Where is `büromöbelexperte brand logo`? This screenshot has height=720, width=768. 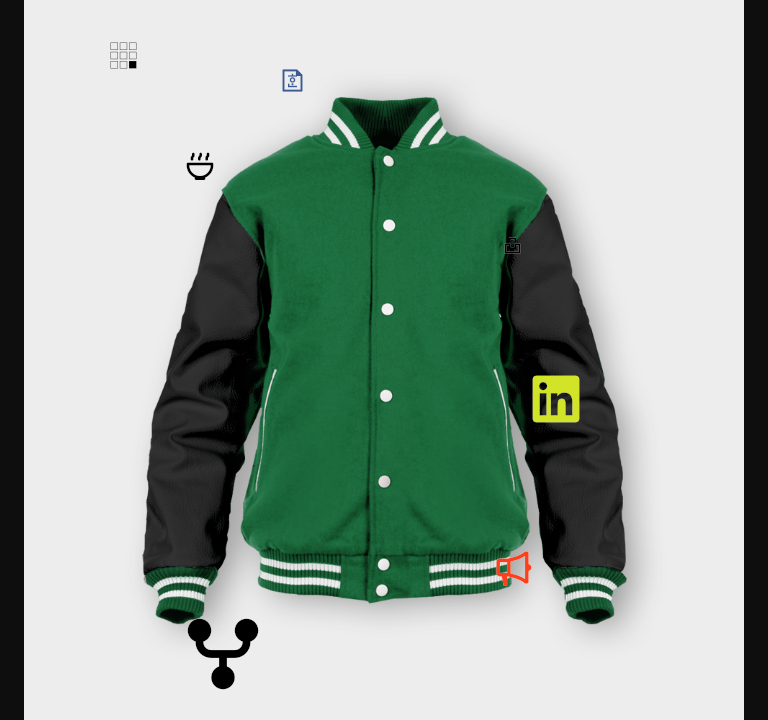
büromöbelexperte brand logo is located at coordinates (123, 55).